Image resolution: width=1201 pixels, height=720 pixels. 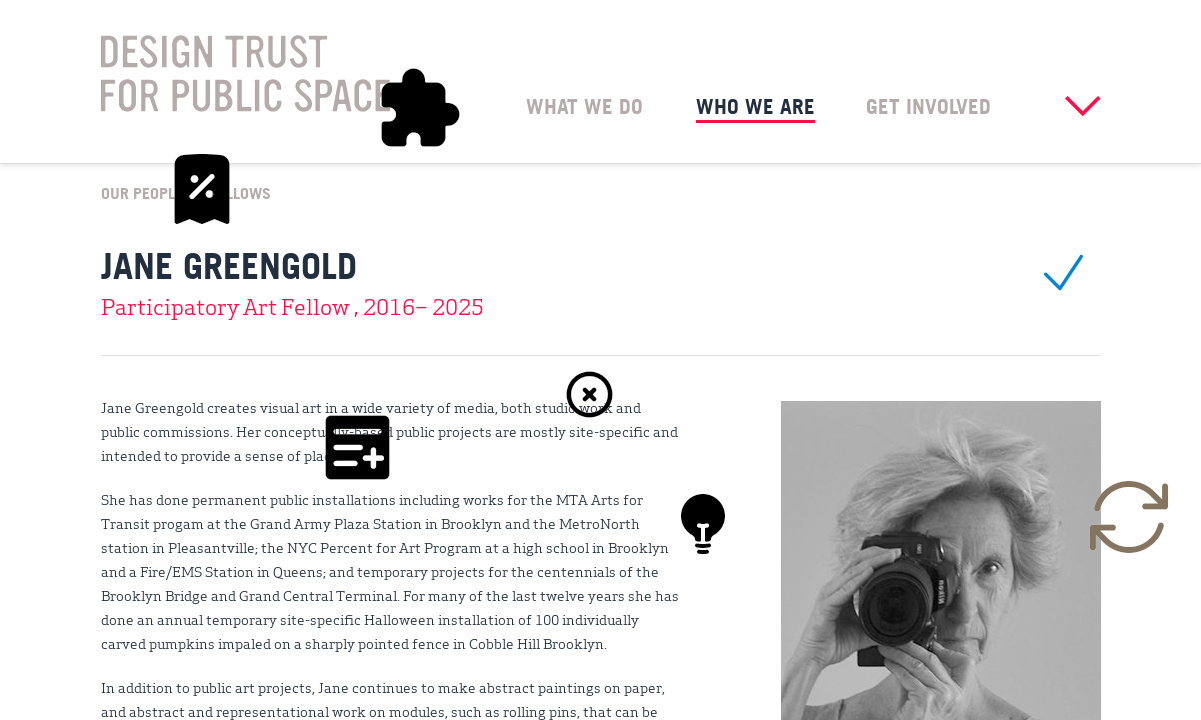 What do you see at coordinates (1063, 272) in the screenshot?
I see `confirm or submit an action` at bounding box center [1063, 272].